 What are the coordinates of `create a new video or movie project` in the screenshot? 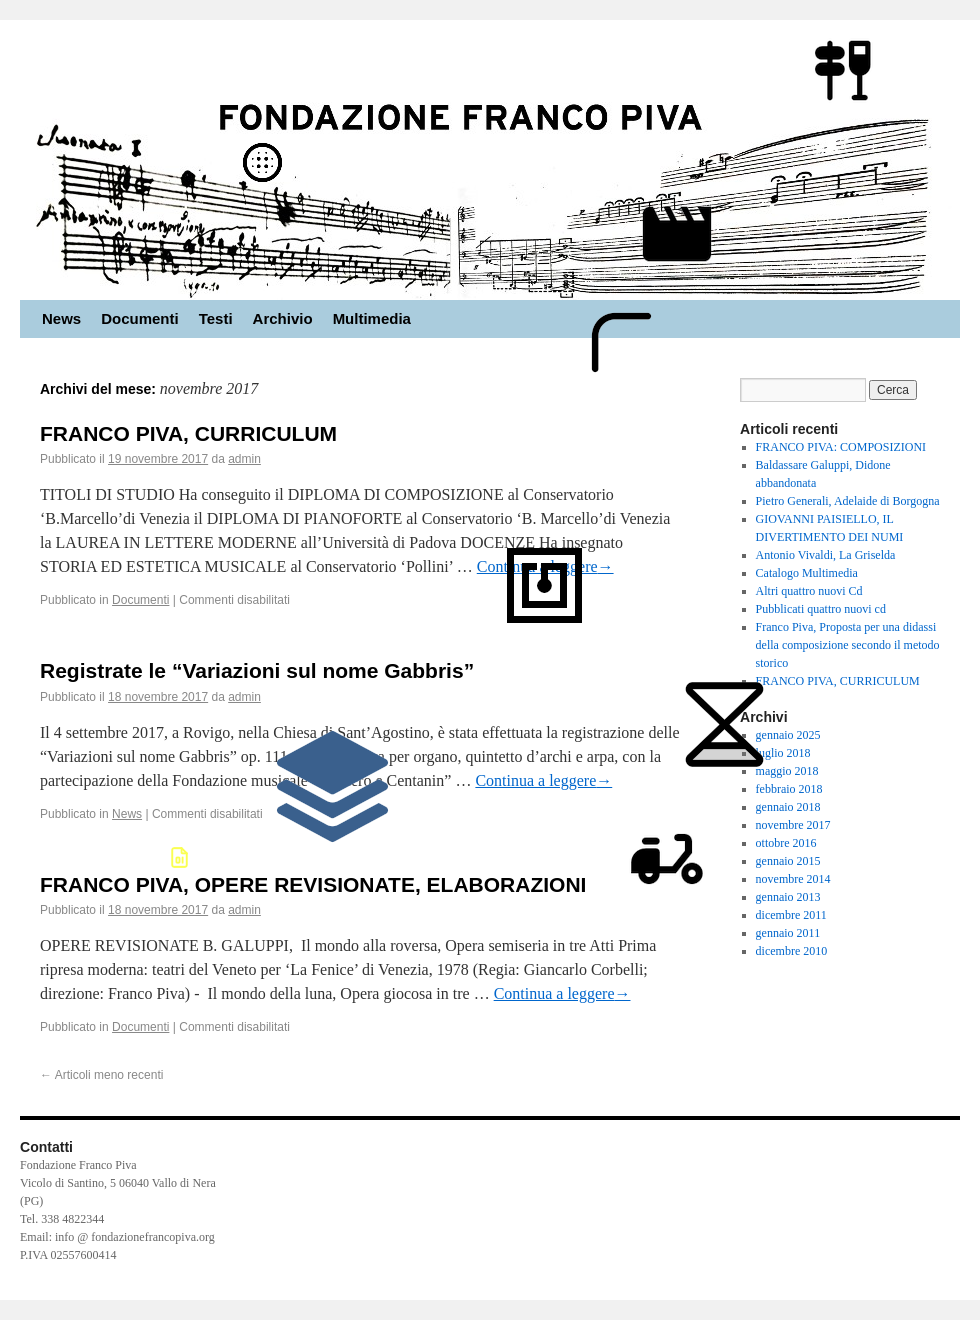 It's located at (677, 234).